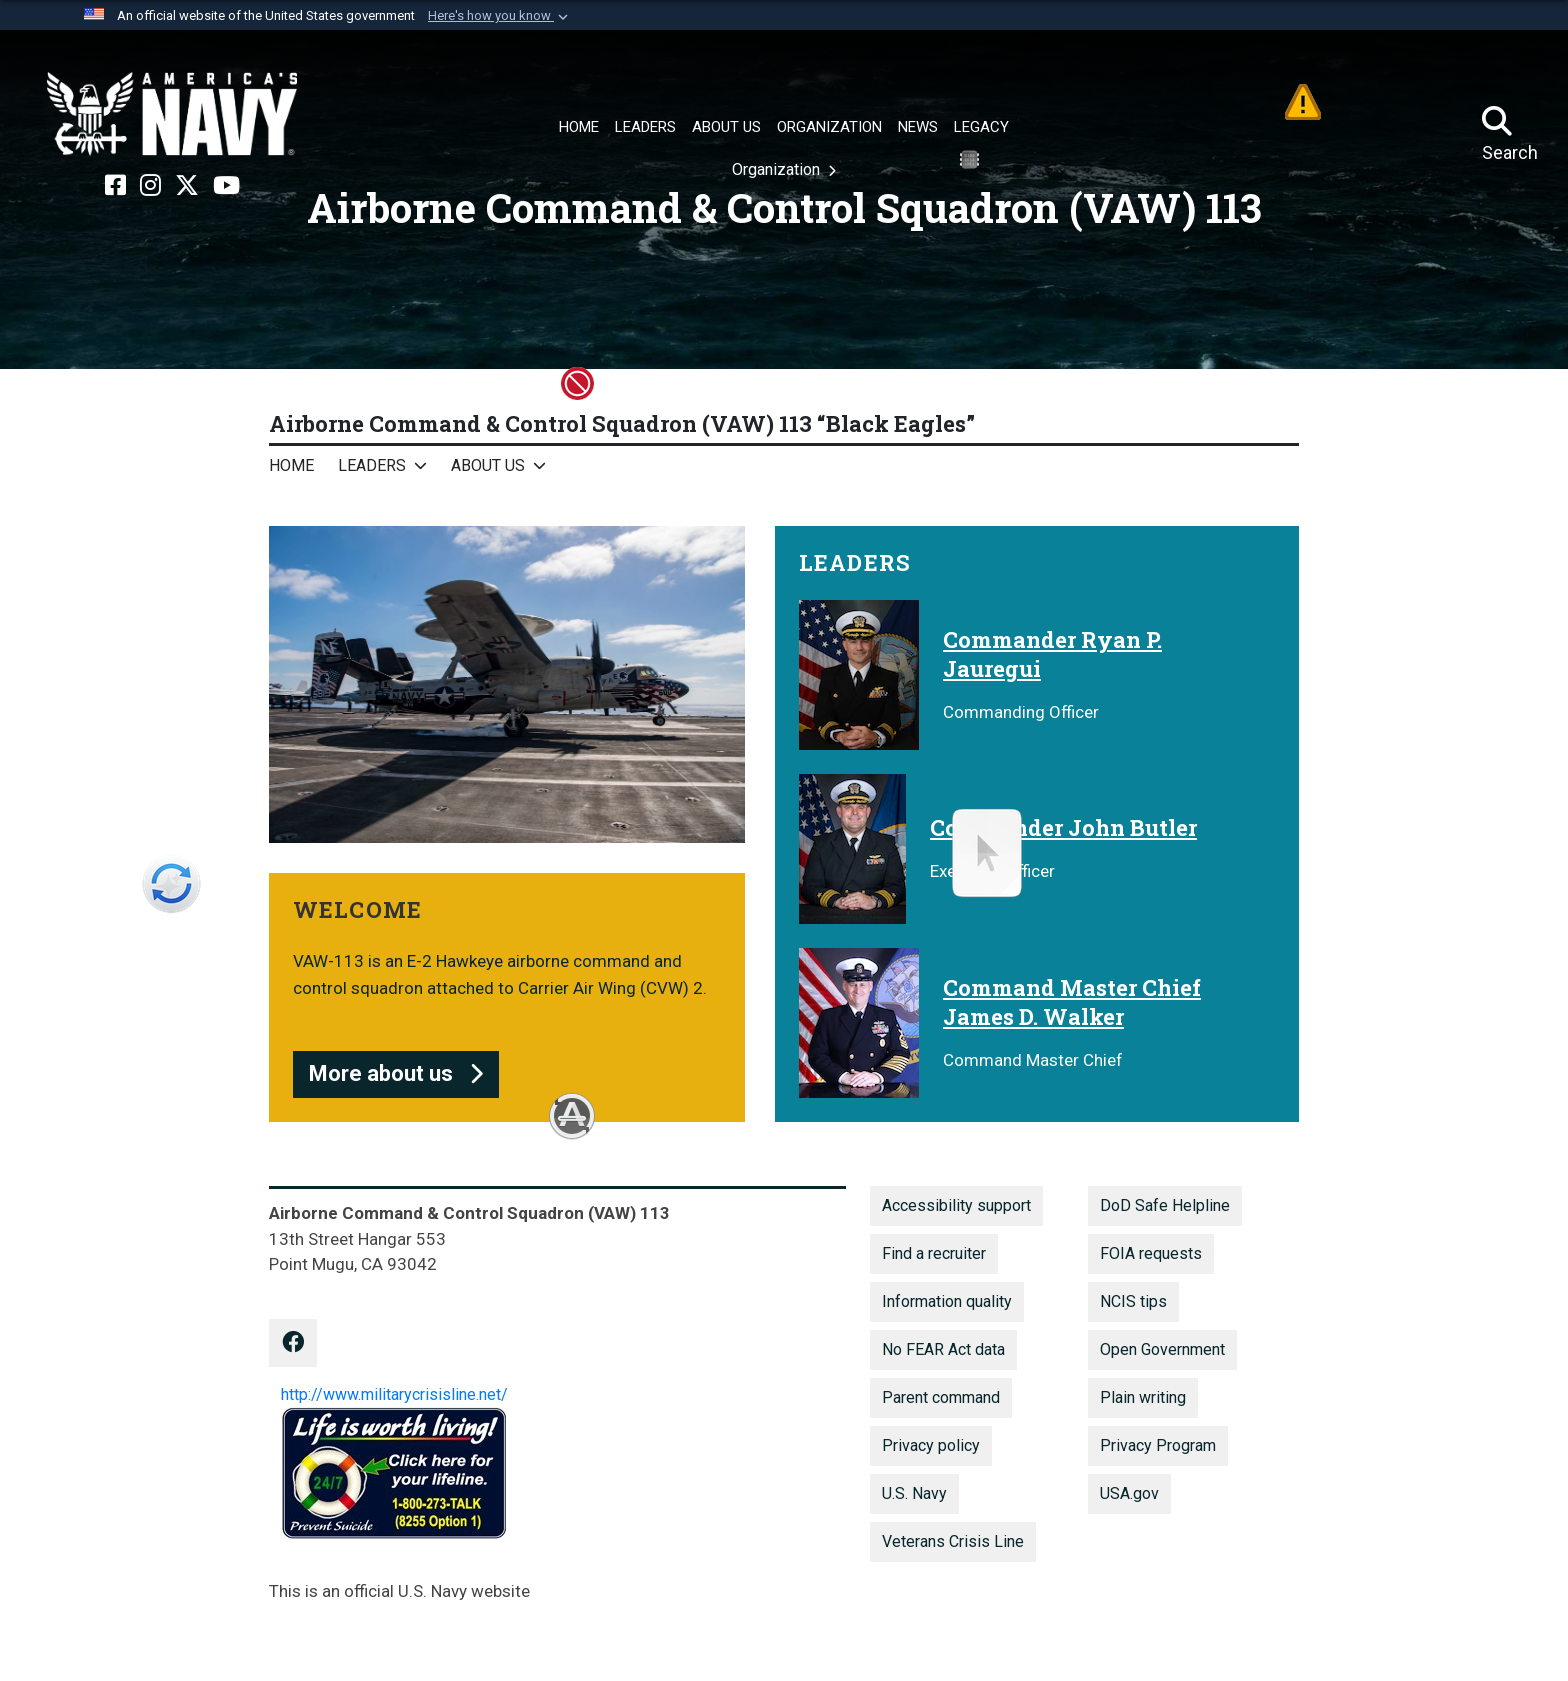 This screenshot has height=1681, width=1568. What do you see at coordinates (987, 853) in the screenshot?
I see `cursor image file type` at bounding box center [987, 853].